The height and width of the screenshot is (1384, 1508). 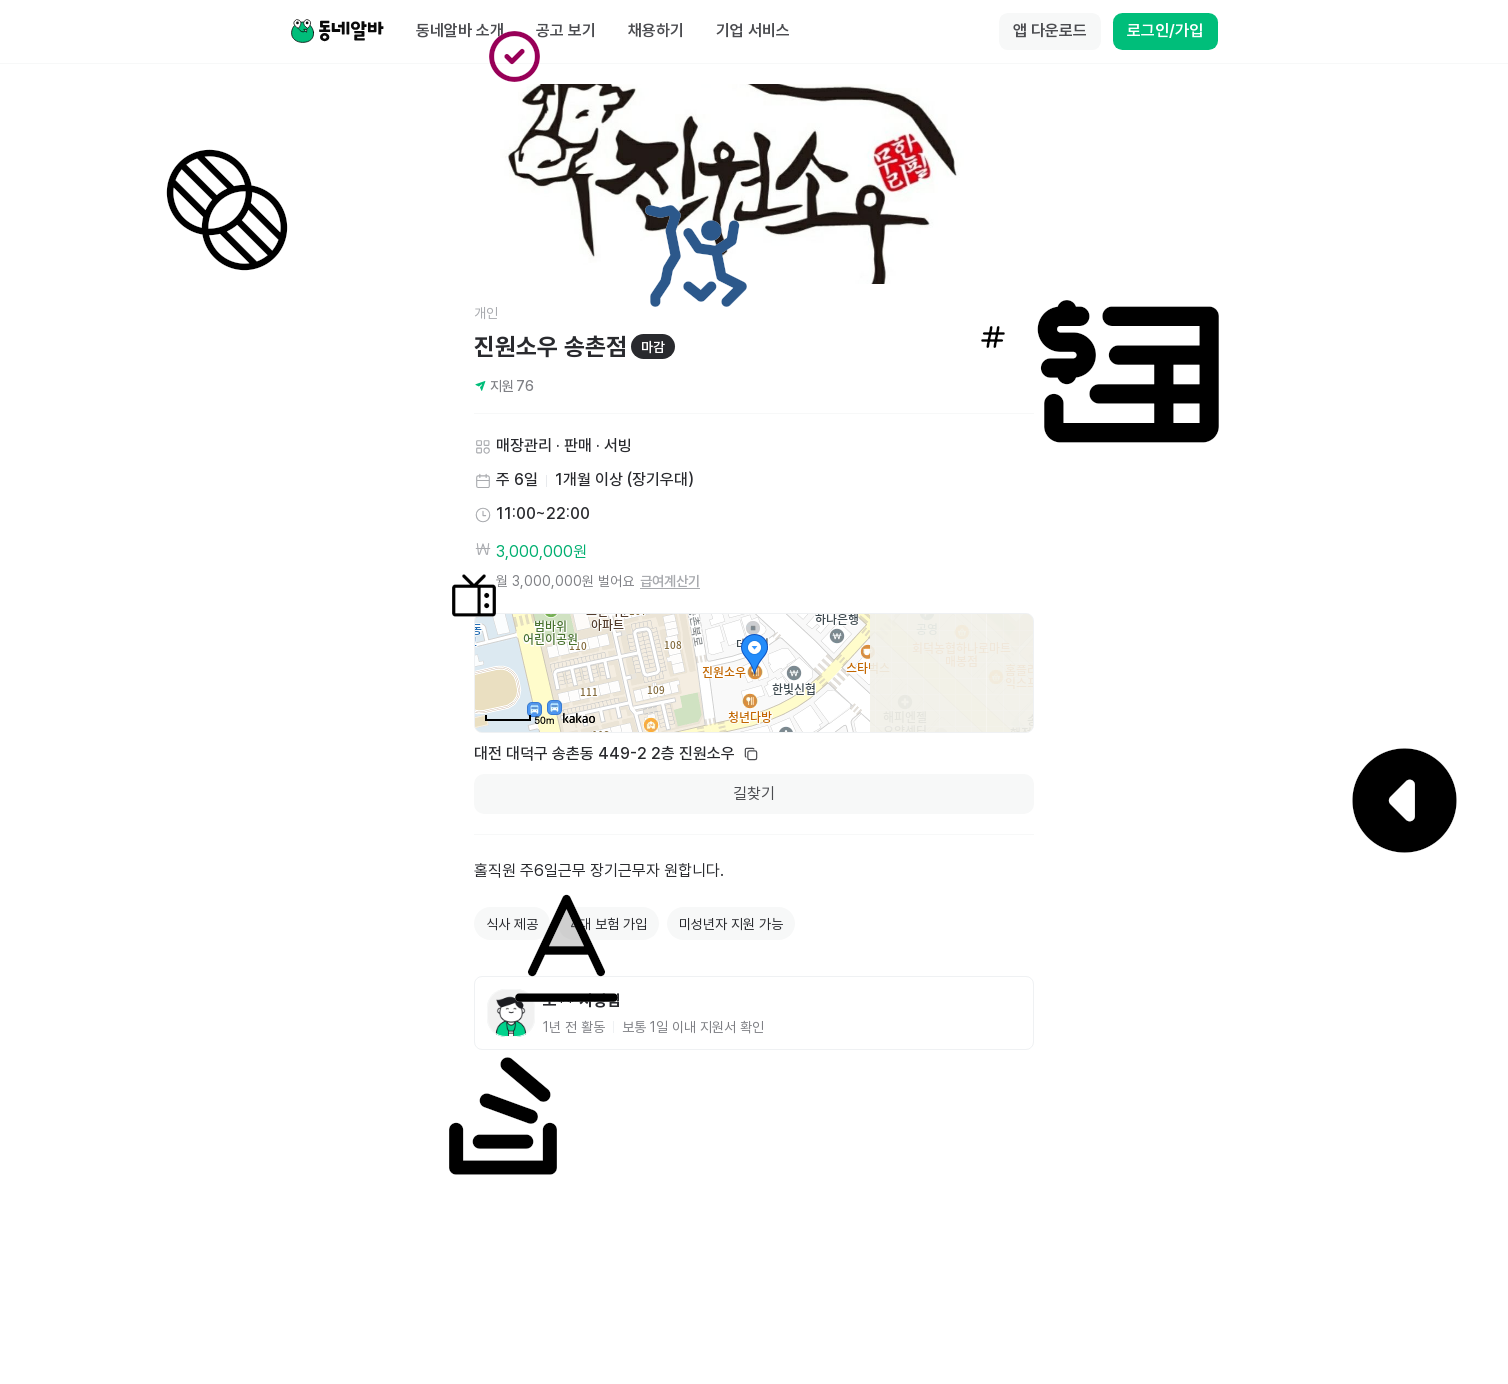 I want to click on go back to the previous screen, so click(x=1404, y=800).